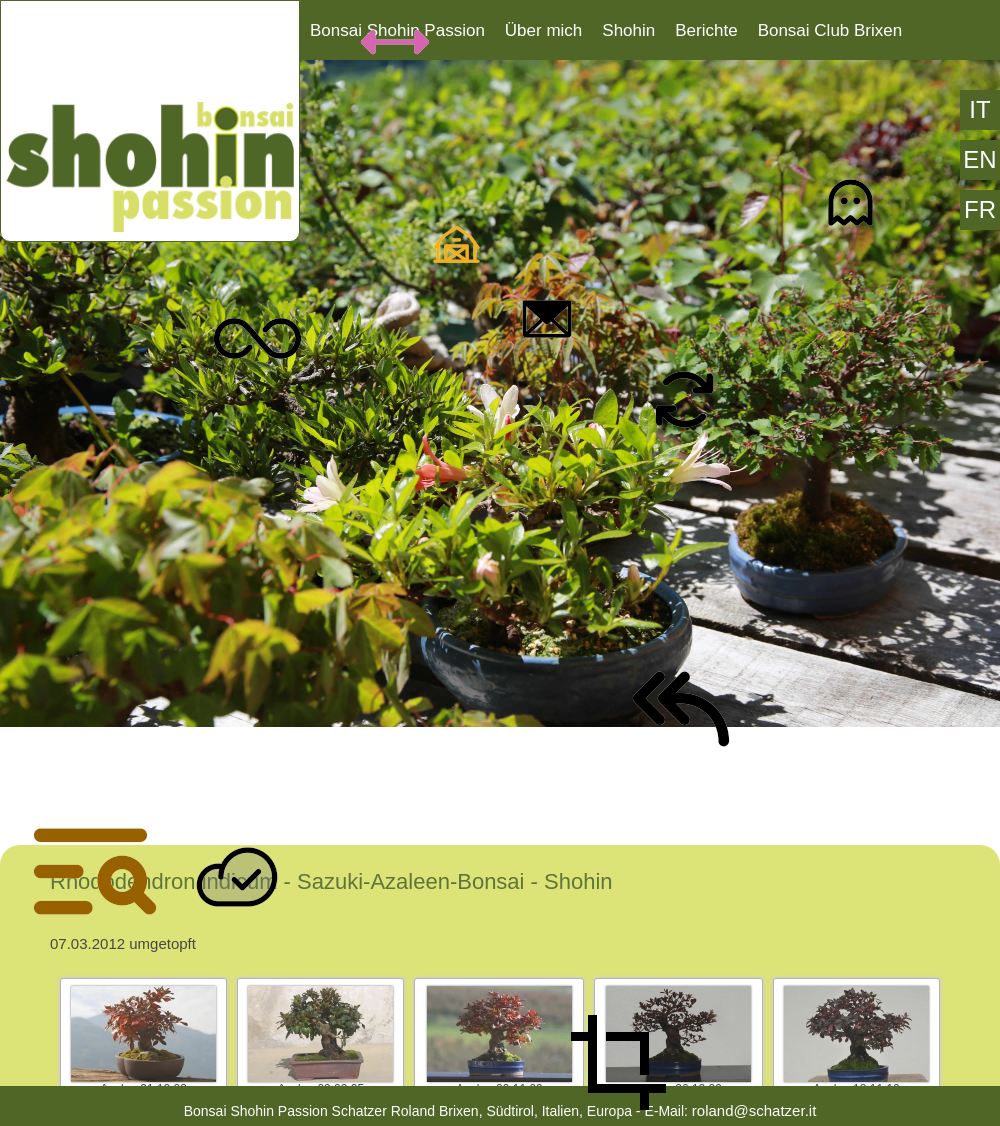  I want to click on resize element horizontally, so click(395, 42).